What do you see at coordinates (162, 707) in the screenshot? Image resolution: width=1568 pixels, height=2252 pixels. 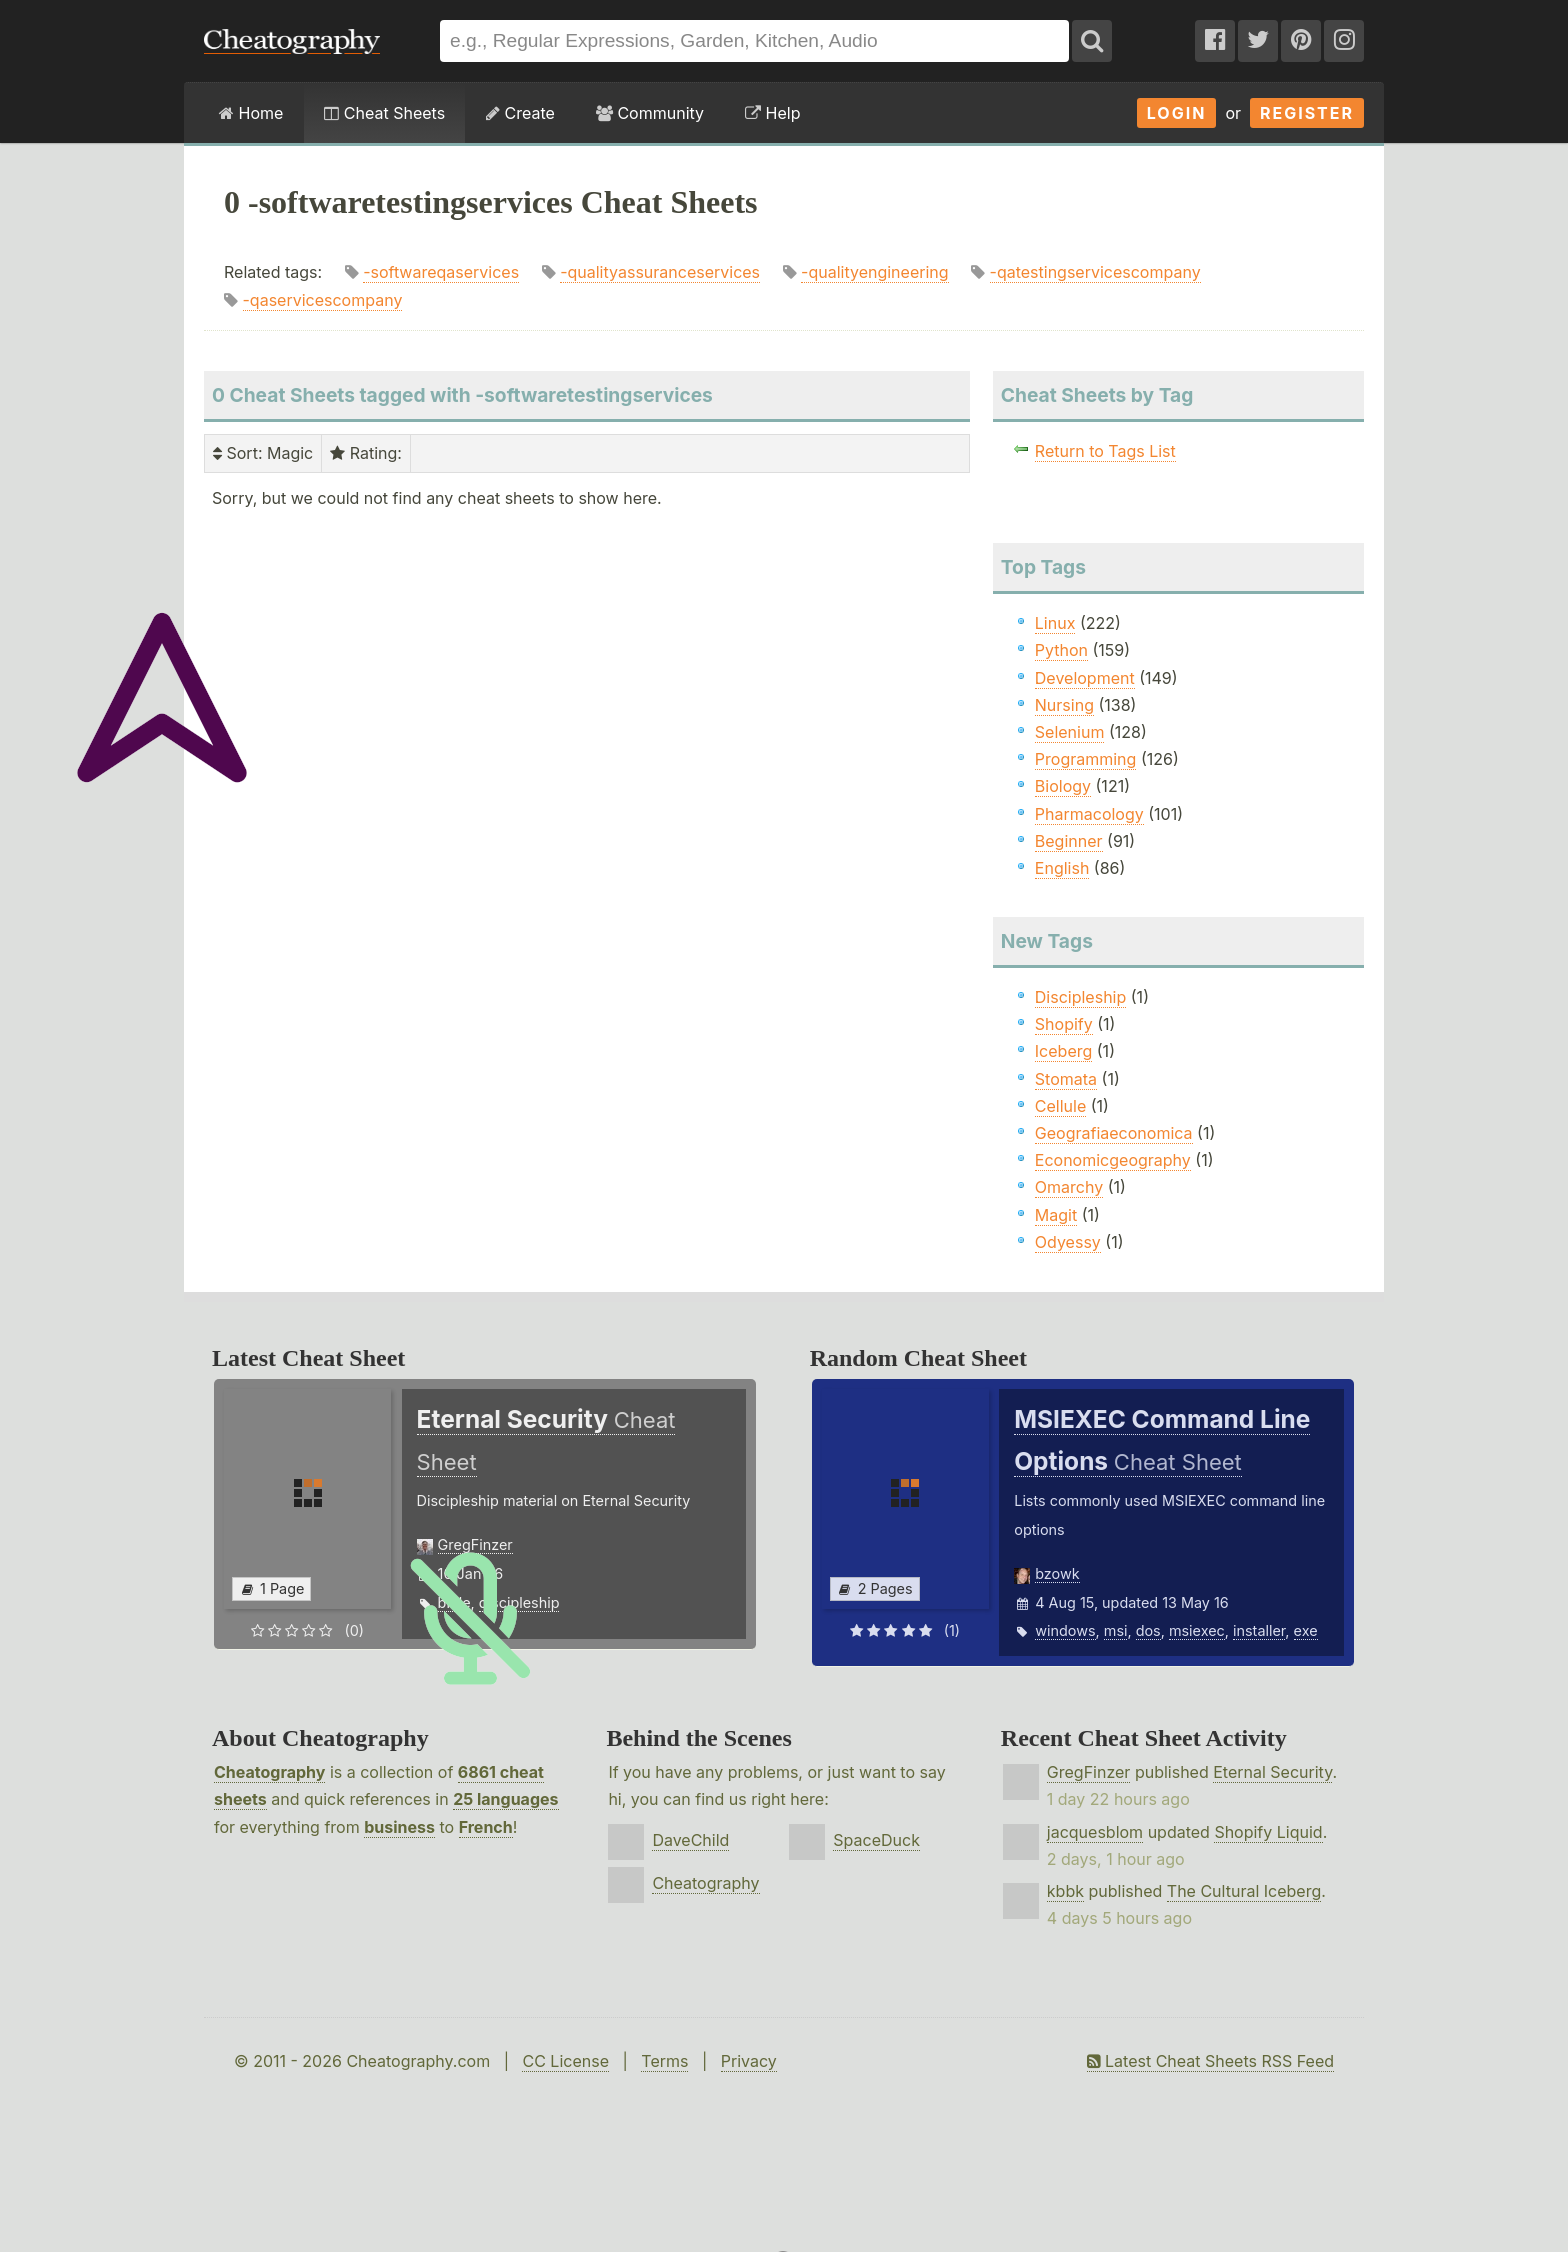 I see `access navigation or directions` at bounding box center [162, 707].